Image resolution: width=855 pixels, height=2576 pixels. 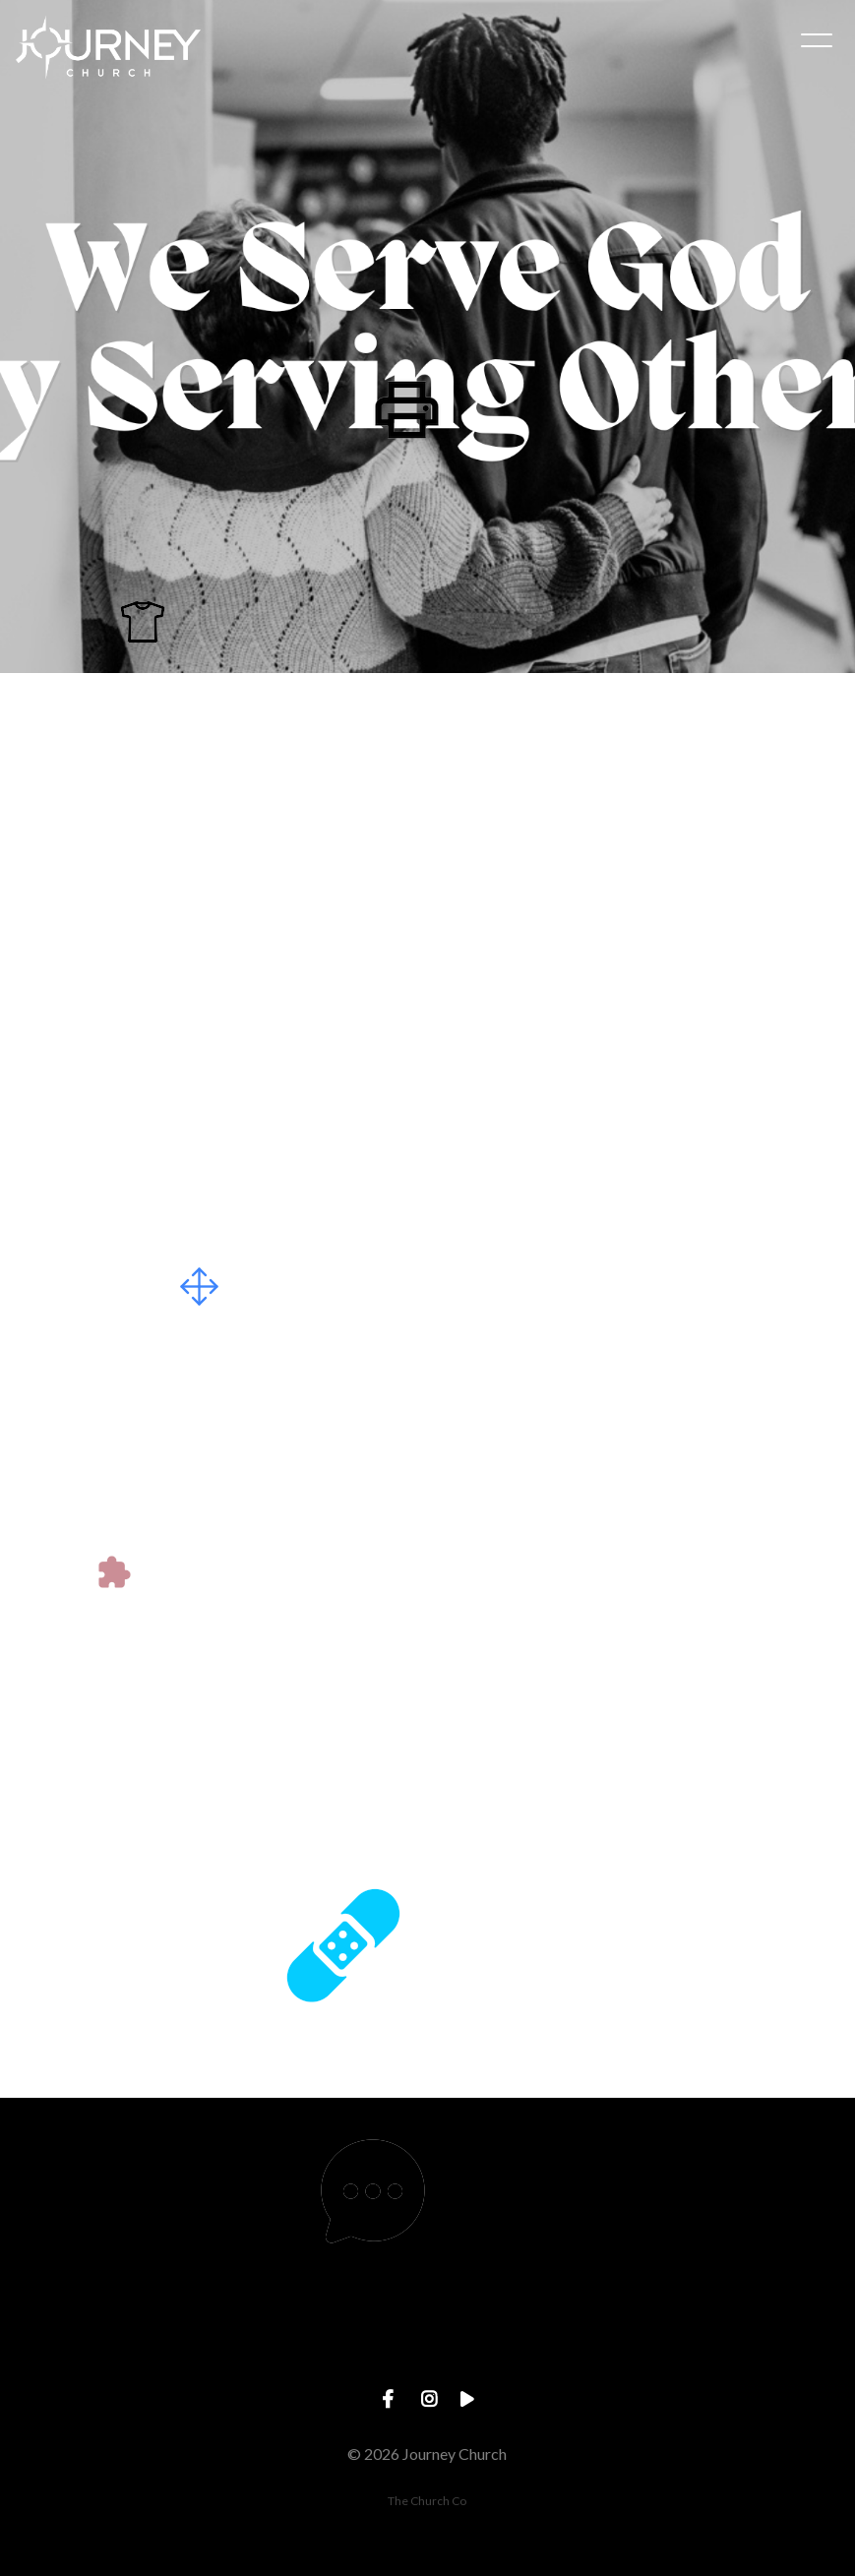 I want to click on access first aid or medical help, so click(x=342, y=1945).